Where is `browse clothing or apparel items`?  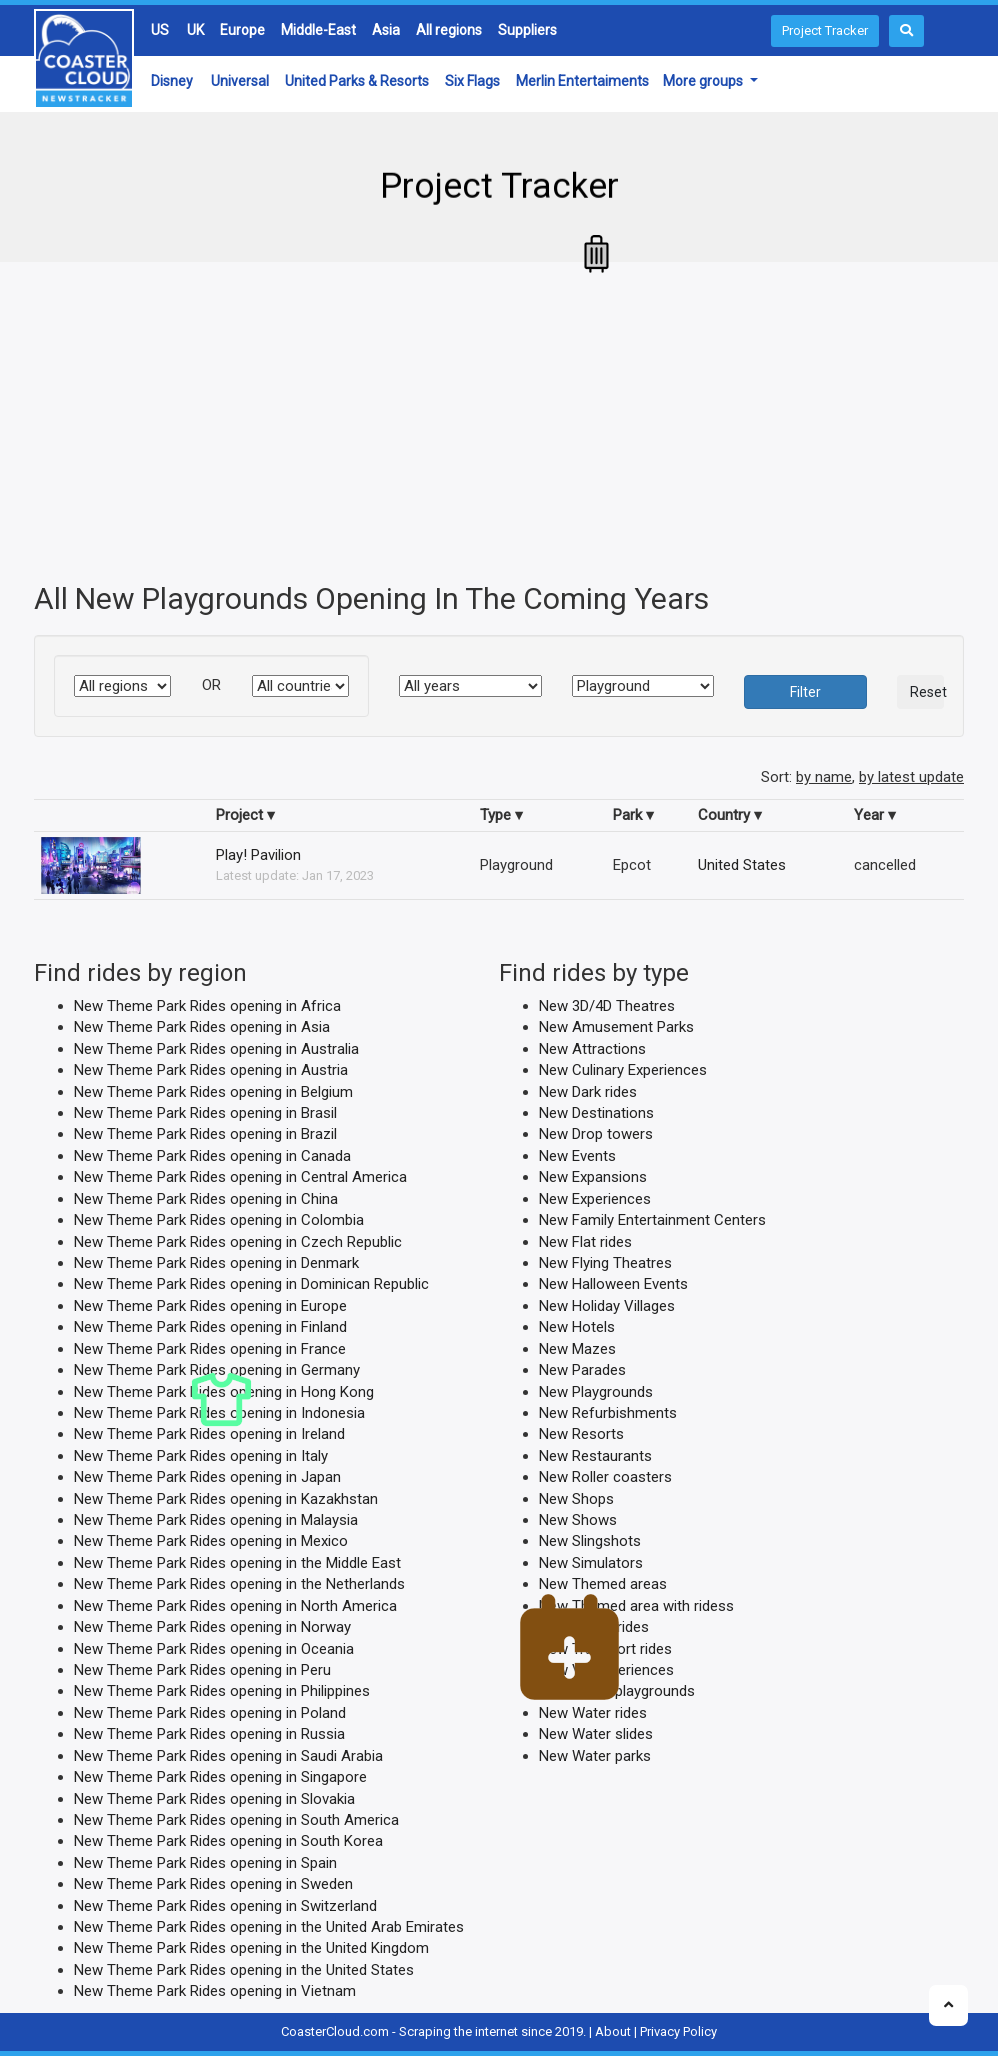
browse clothing or apparel items is located at coordinates (221, 1399).